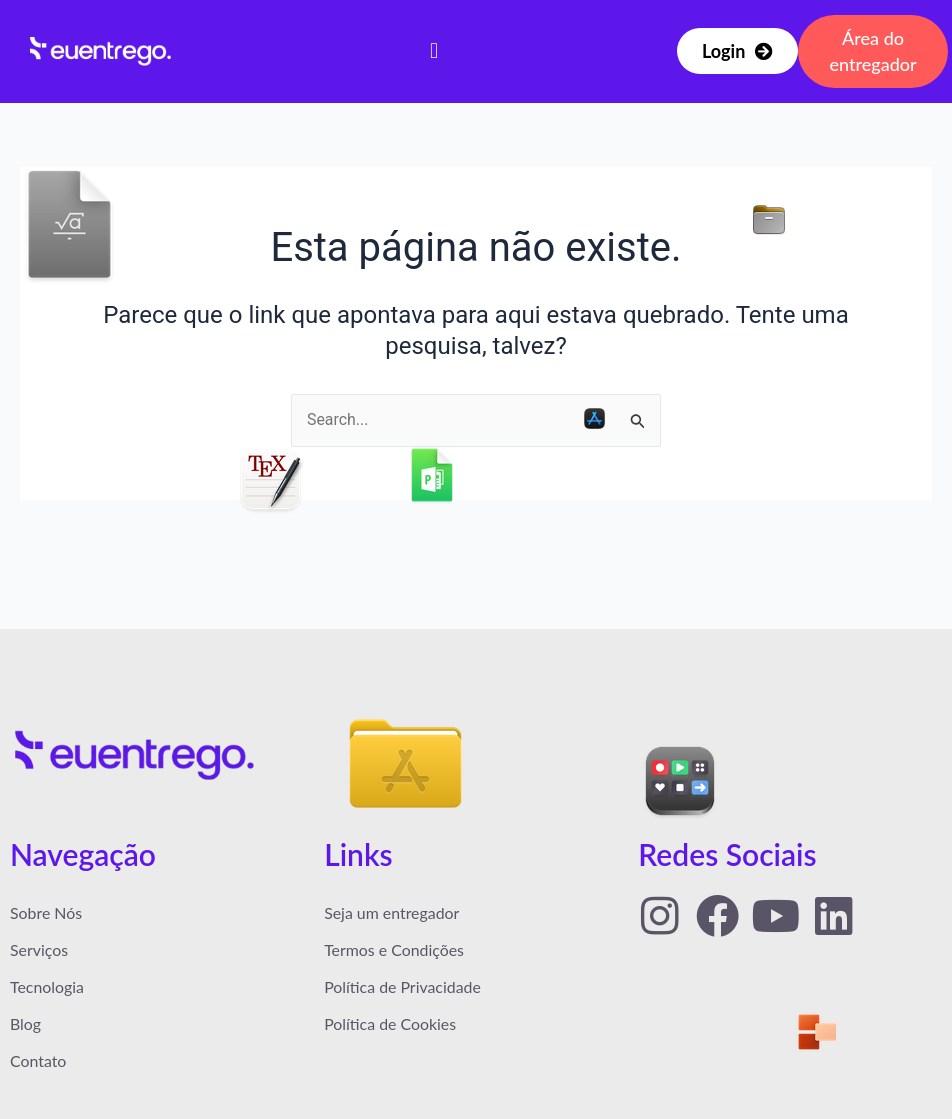  What do you see at coordinates (769, 219) in the screenshot?
I see `open the file manager application` at bounding box center [769, 219].